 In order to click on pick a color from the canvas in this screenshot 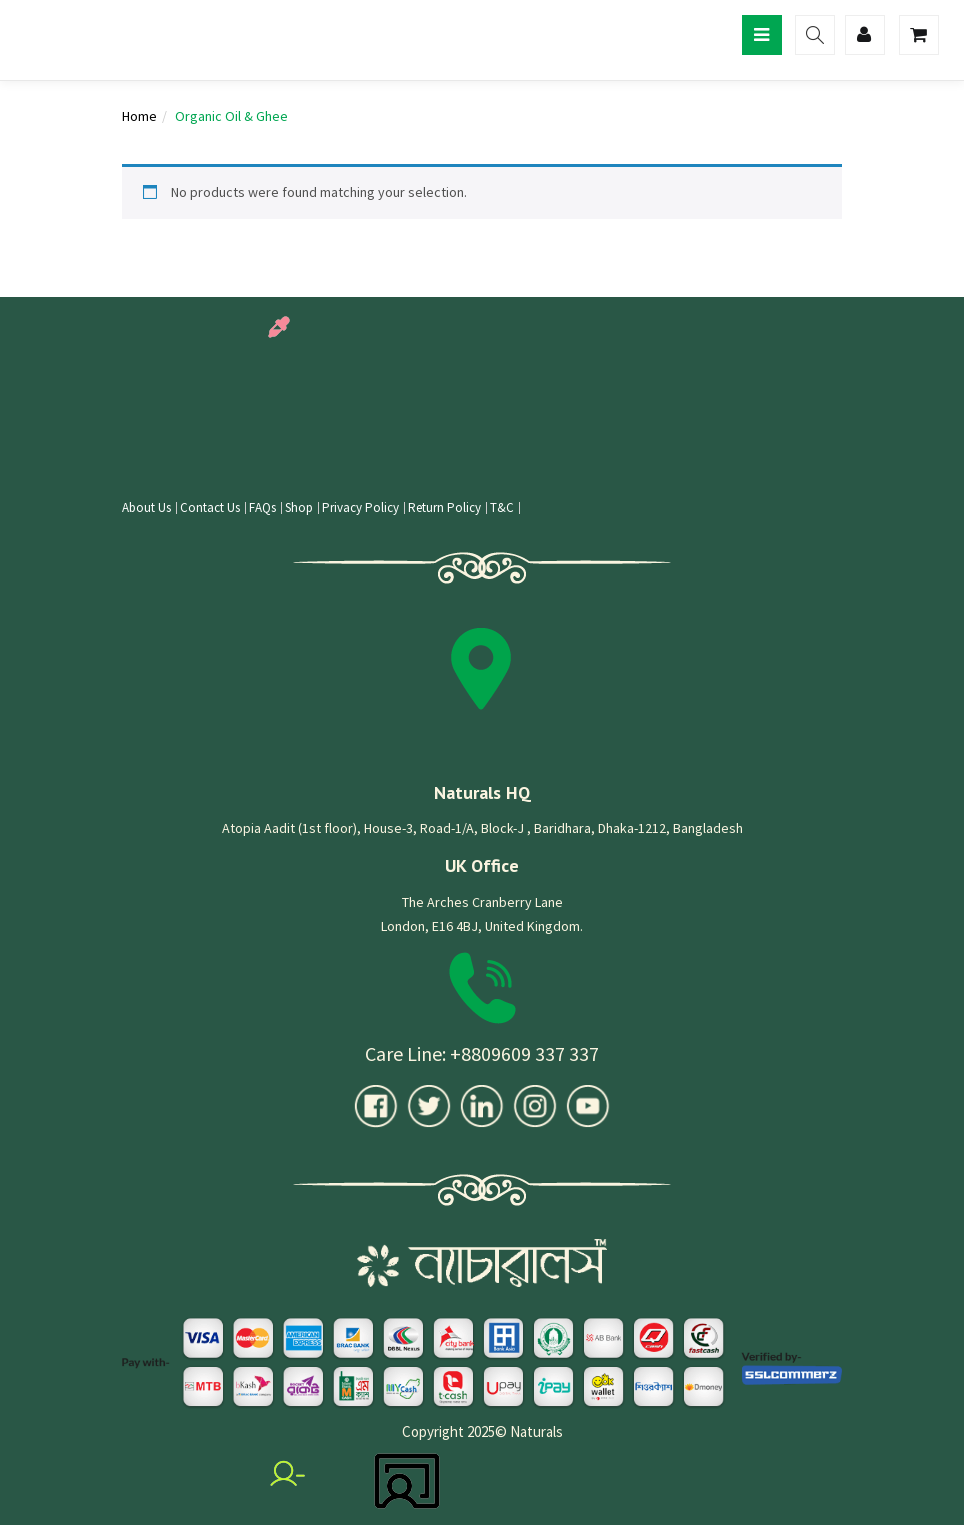, I will do `click(279, 327)`.